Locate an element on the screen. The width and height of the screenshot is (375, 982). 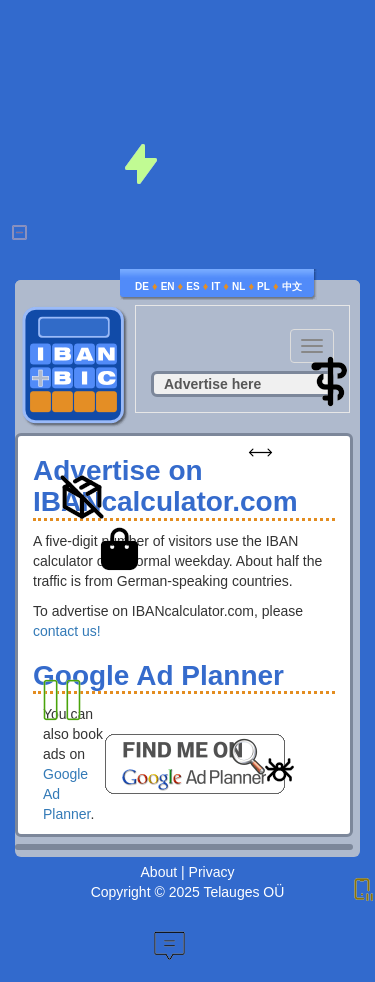
indicates bug or error in the system is located at coordinates (279, 770).